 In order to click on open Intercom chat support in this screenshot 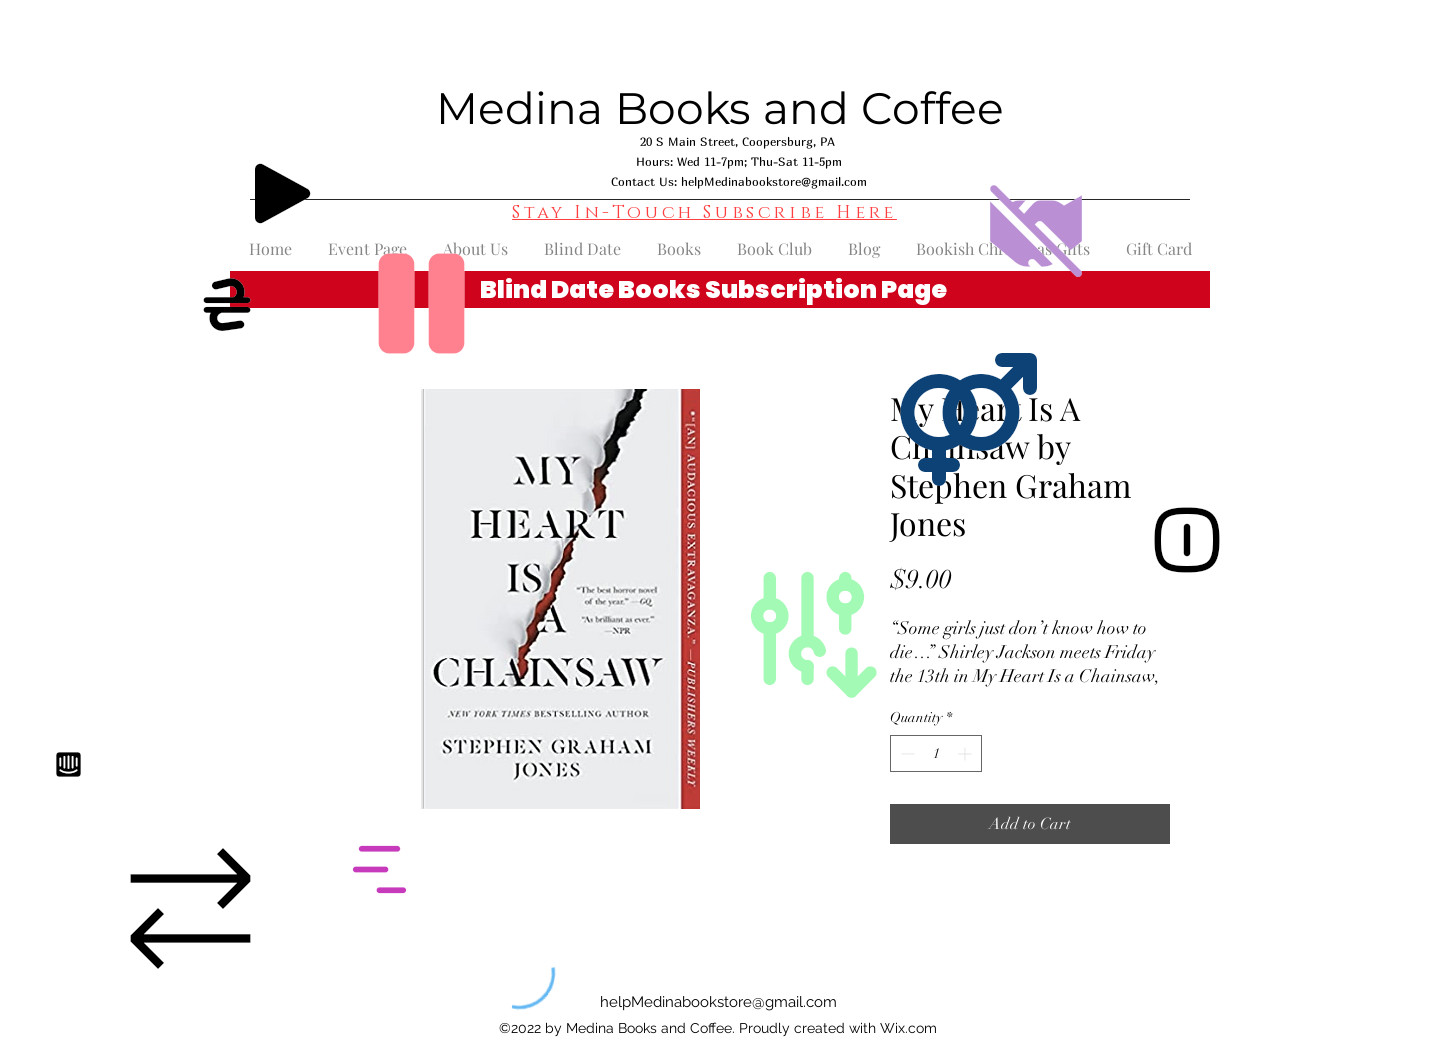, I will do `click(68, 764)`.